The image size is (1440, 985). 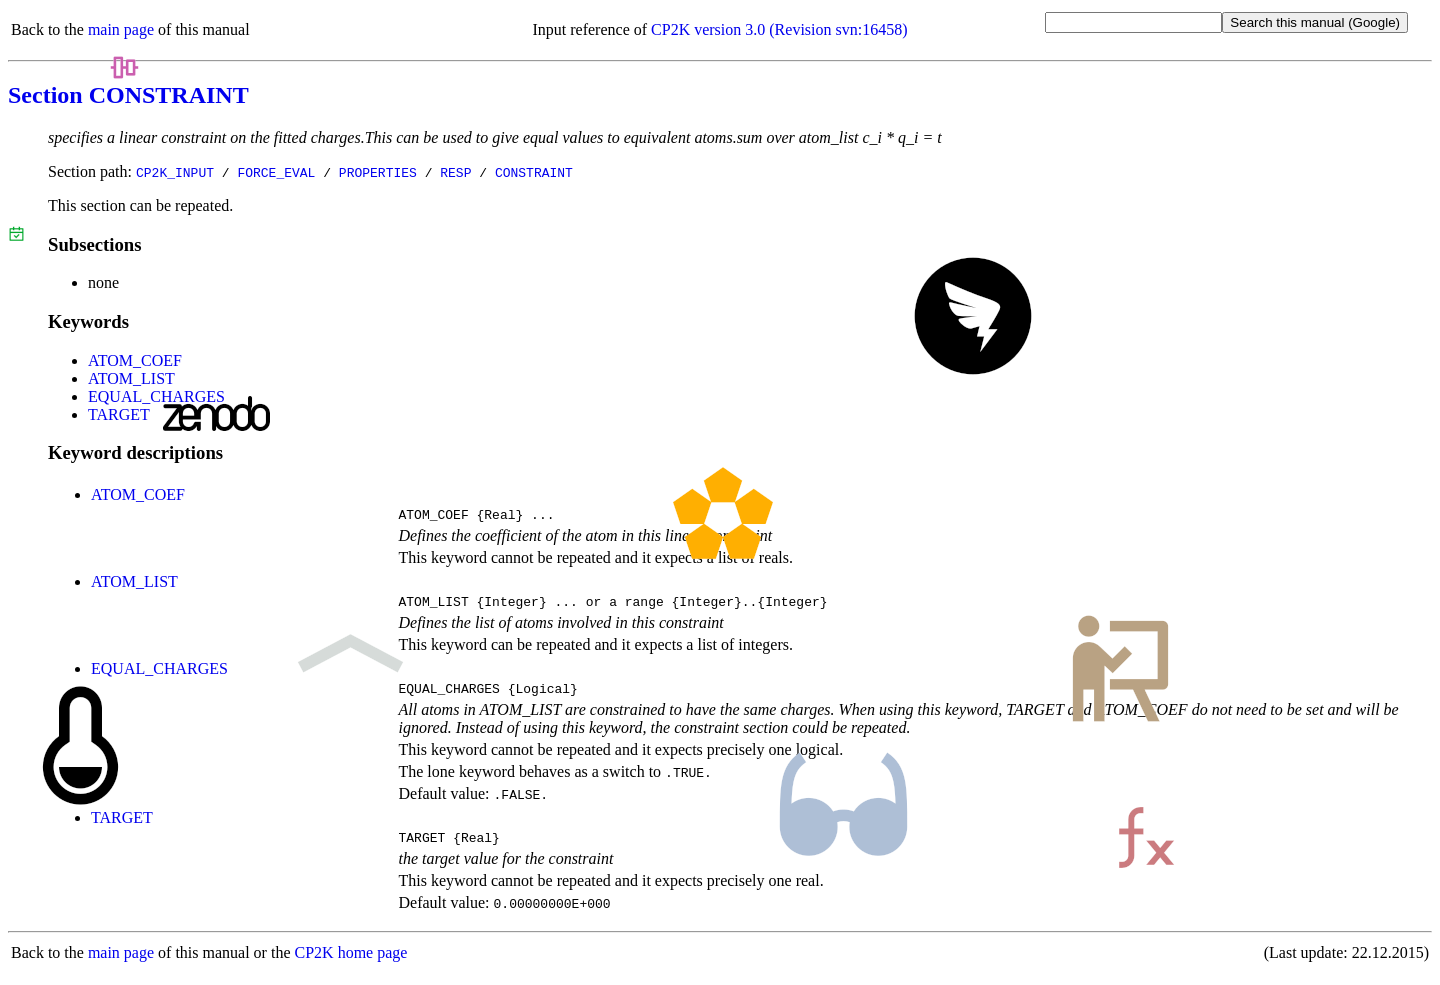 What do you see at coordinates (124, 67) in the screenshot?
I see `align items to vertical center` at bounding box center [124, 67].